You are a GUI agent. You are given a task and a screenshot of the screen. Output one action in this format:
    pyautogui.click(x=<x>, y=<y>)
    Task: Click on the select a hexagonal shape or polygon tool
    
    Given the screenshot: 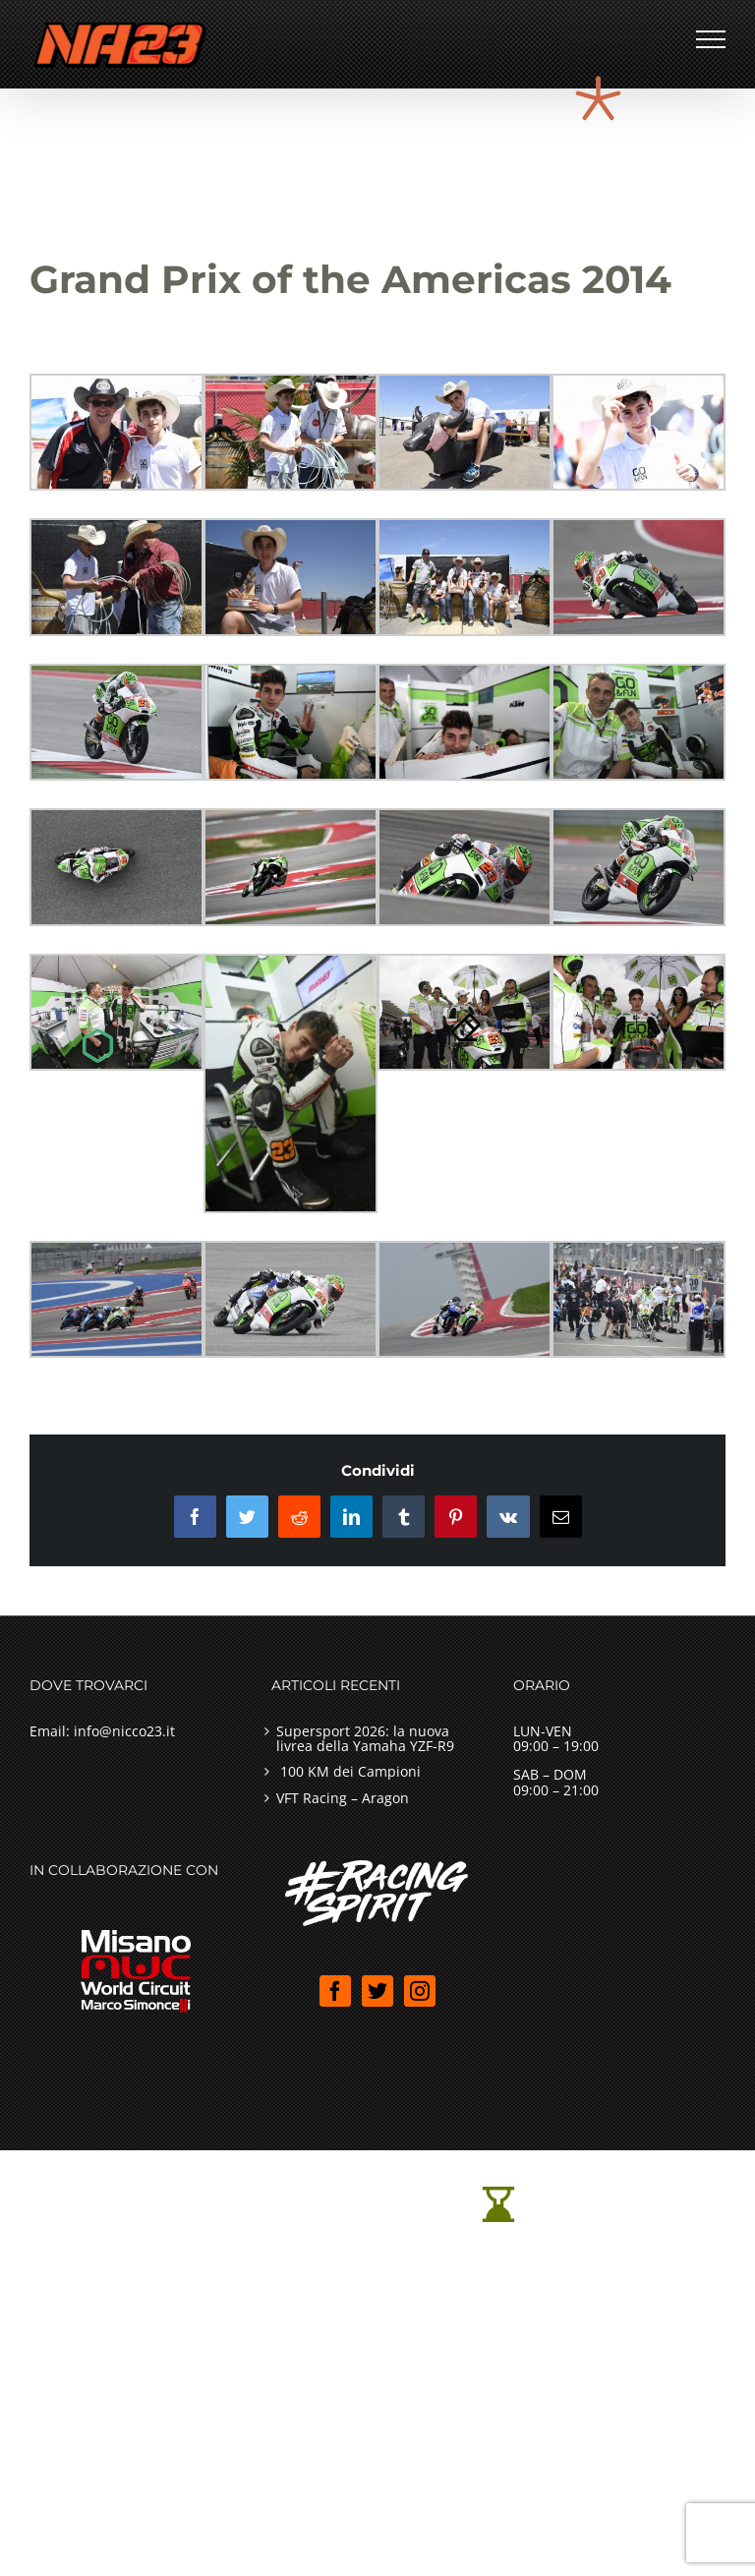 What is the action you would take?
    pyautogui.click(x=97, y=1045)
    